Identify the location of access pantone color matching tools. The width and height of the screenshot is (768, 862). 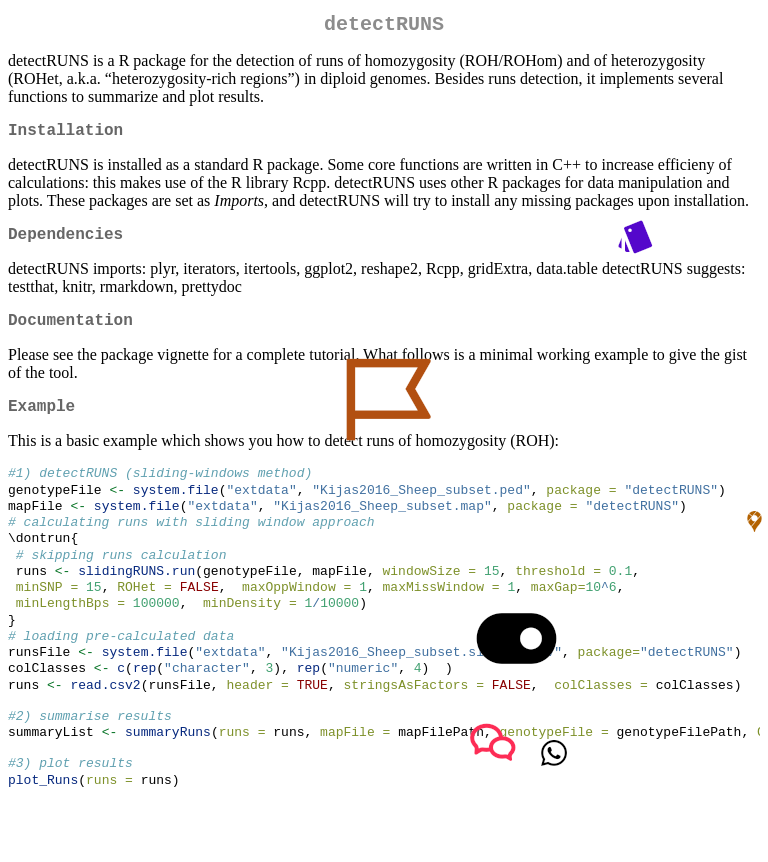
(635, 237).